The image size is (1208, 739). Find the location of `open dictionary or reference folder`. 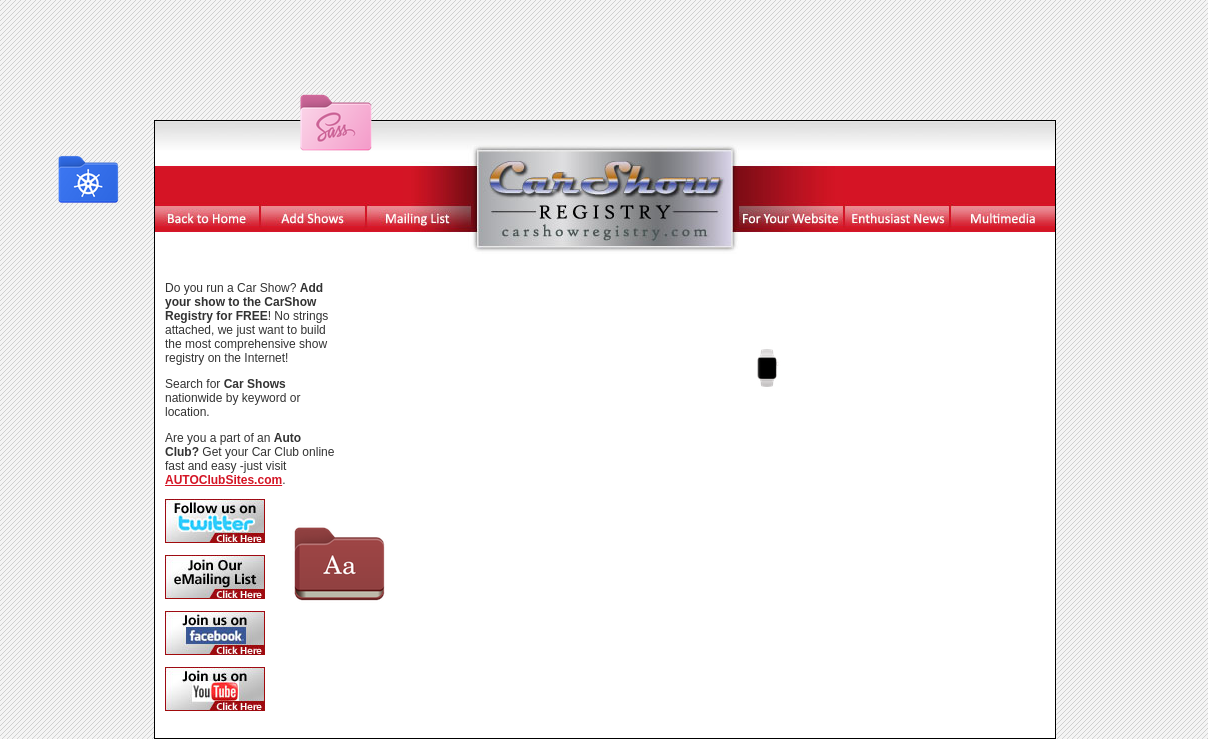

open dictionary or reference folder is located at coordinates (339, 565).